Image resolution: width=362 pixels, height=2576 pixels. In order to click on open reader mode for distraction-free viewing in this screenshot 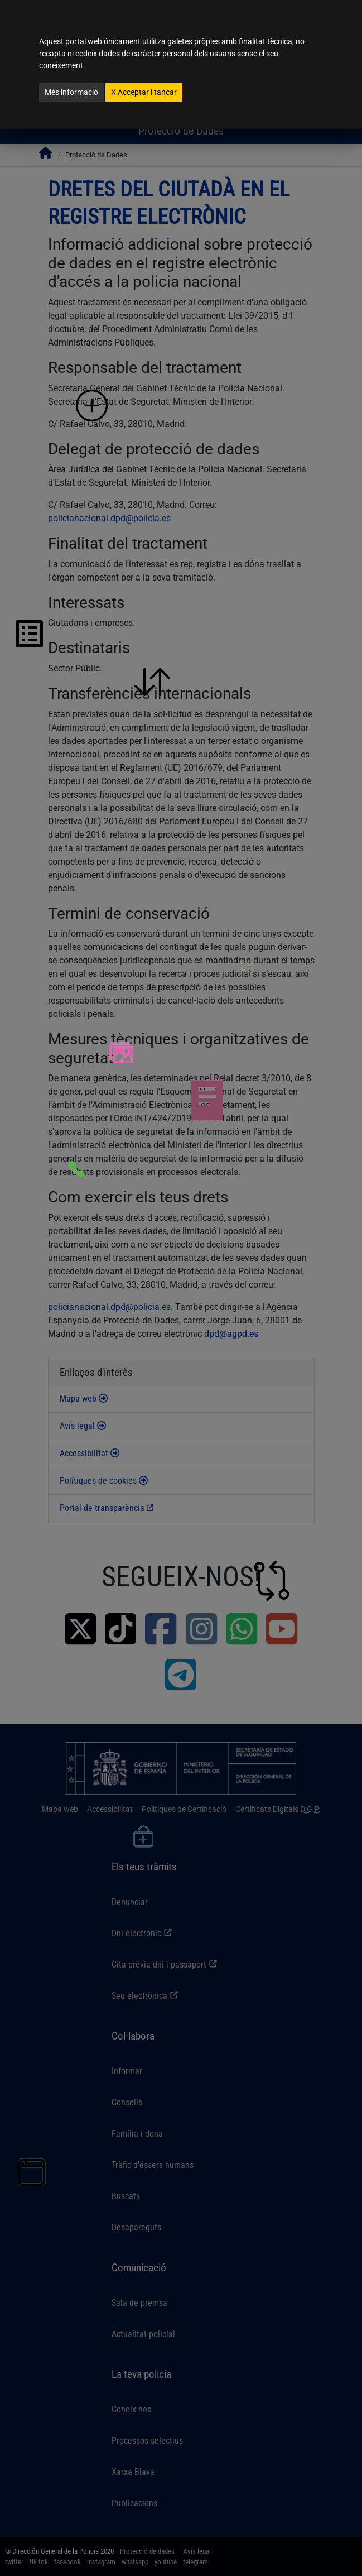, I will do `click(207, 1100)`.